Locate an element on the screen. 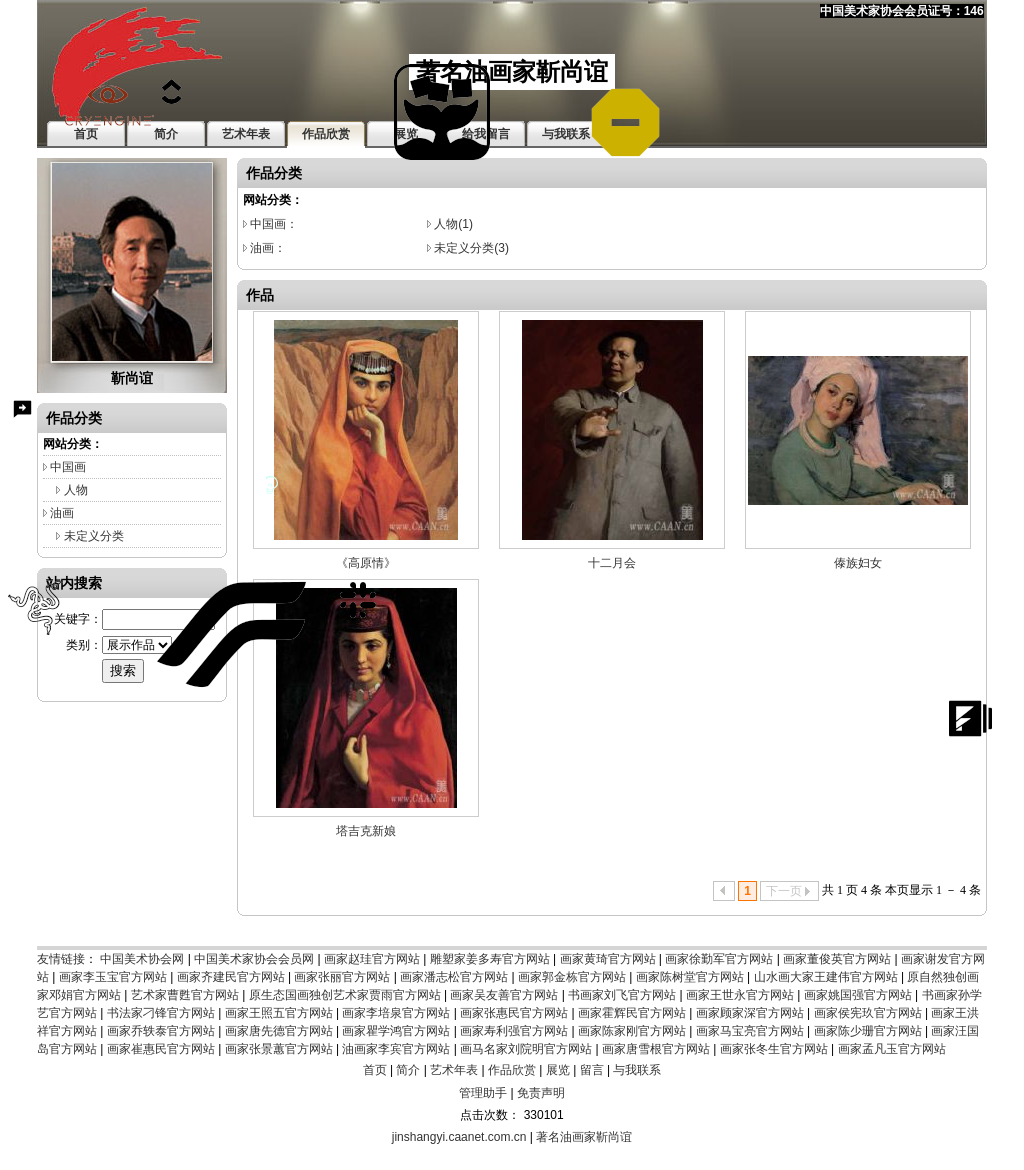  indicates spam or blocked content is located at coordinates (625, 122).